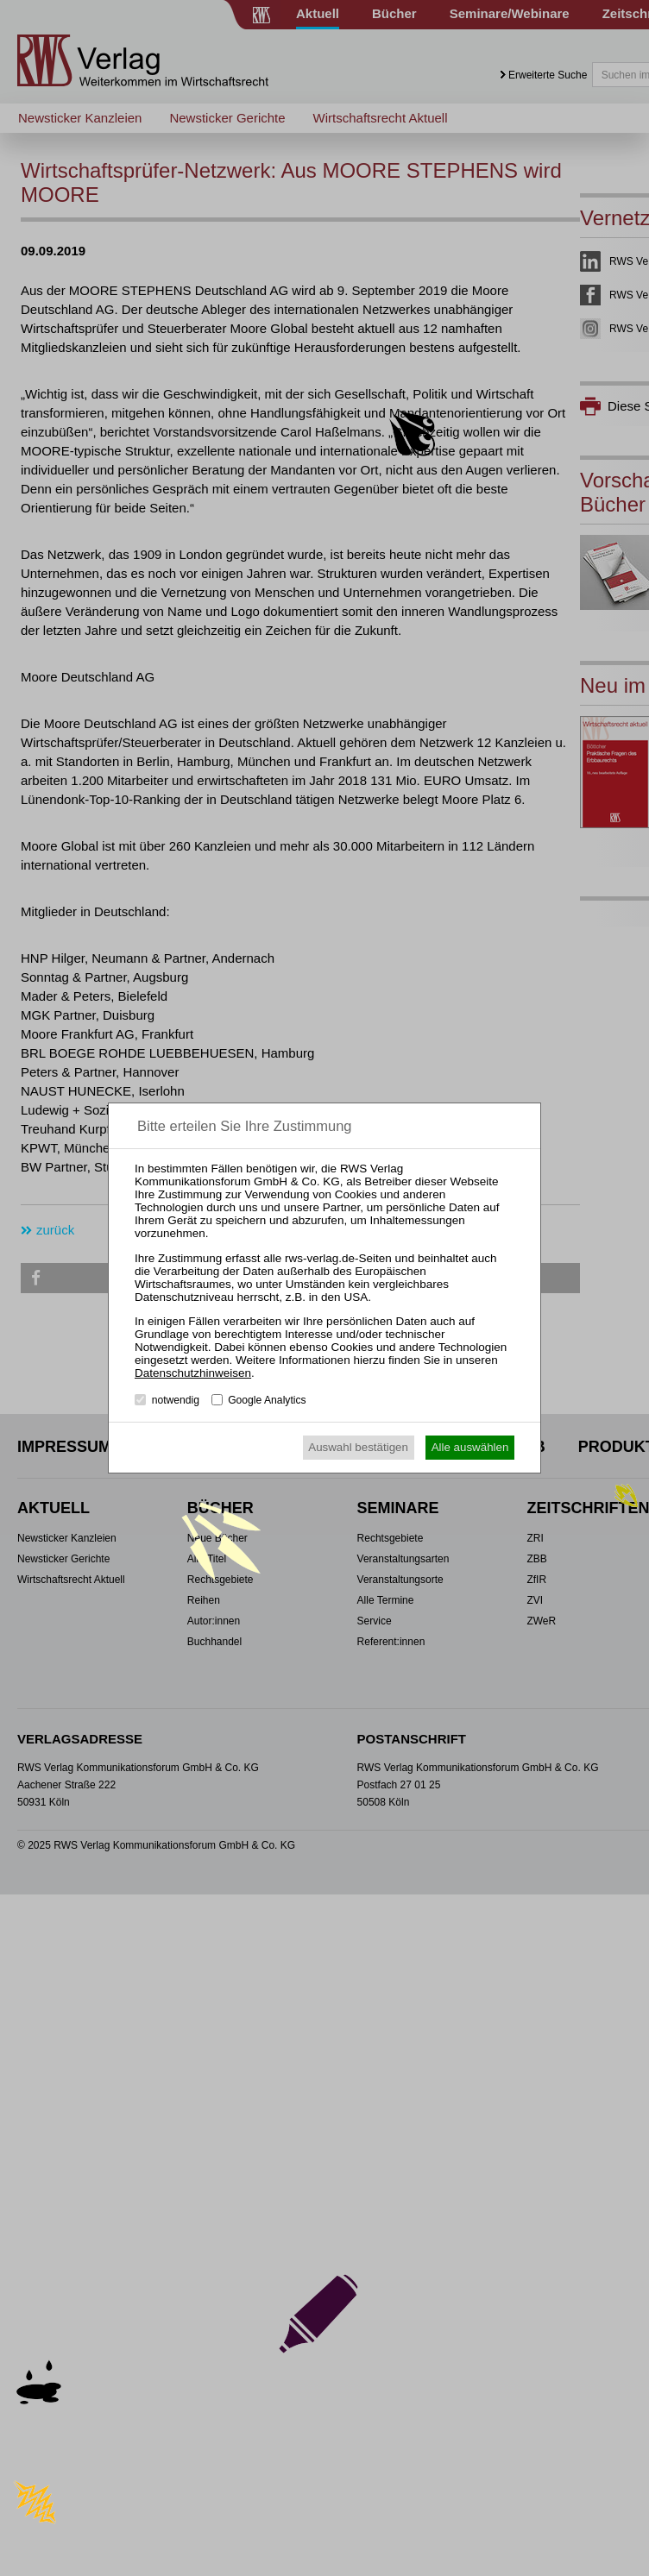  What do you see at coordinates (627, 1496) in the screenshot?
I see `throw or launch a dagger attack` at bounding box center [627, 1496].